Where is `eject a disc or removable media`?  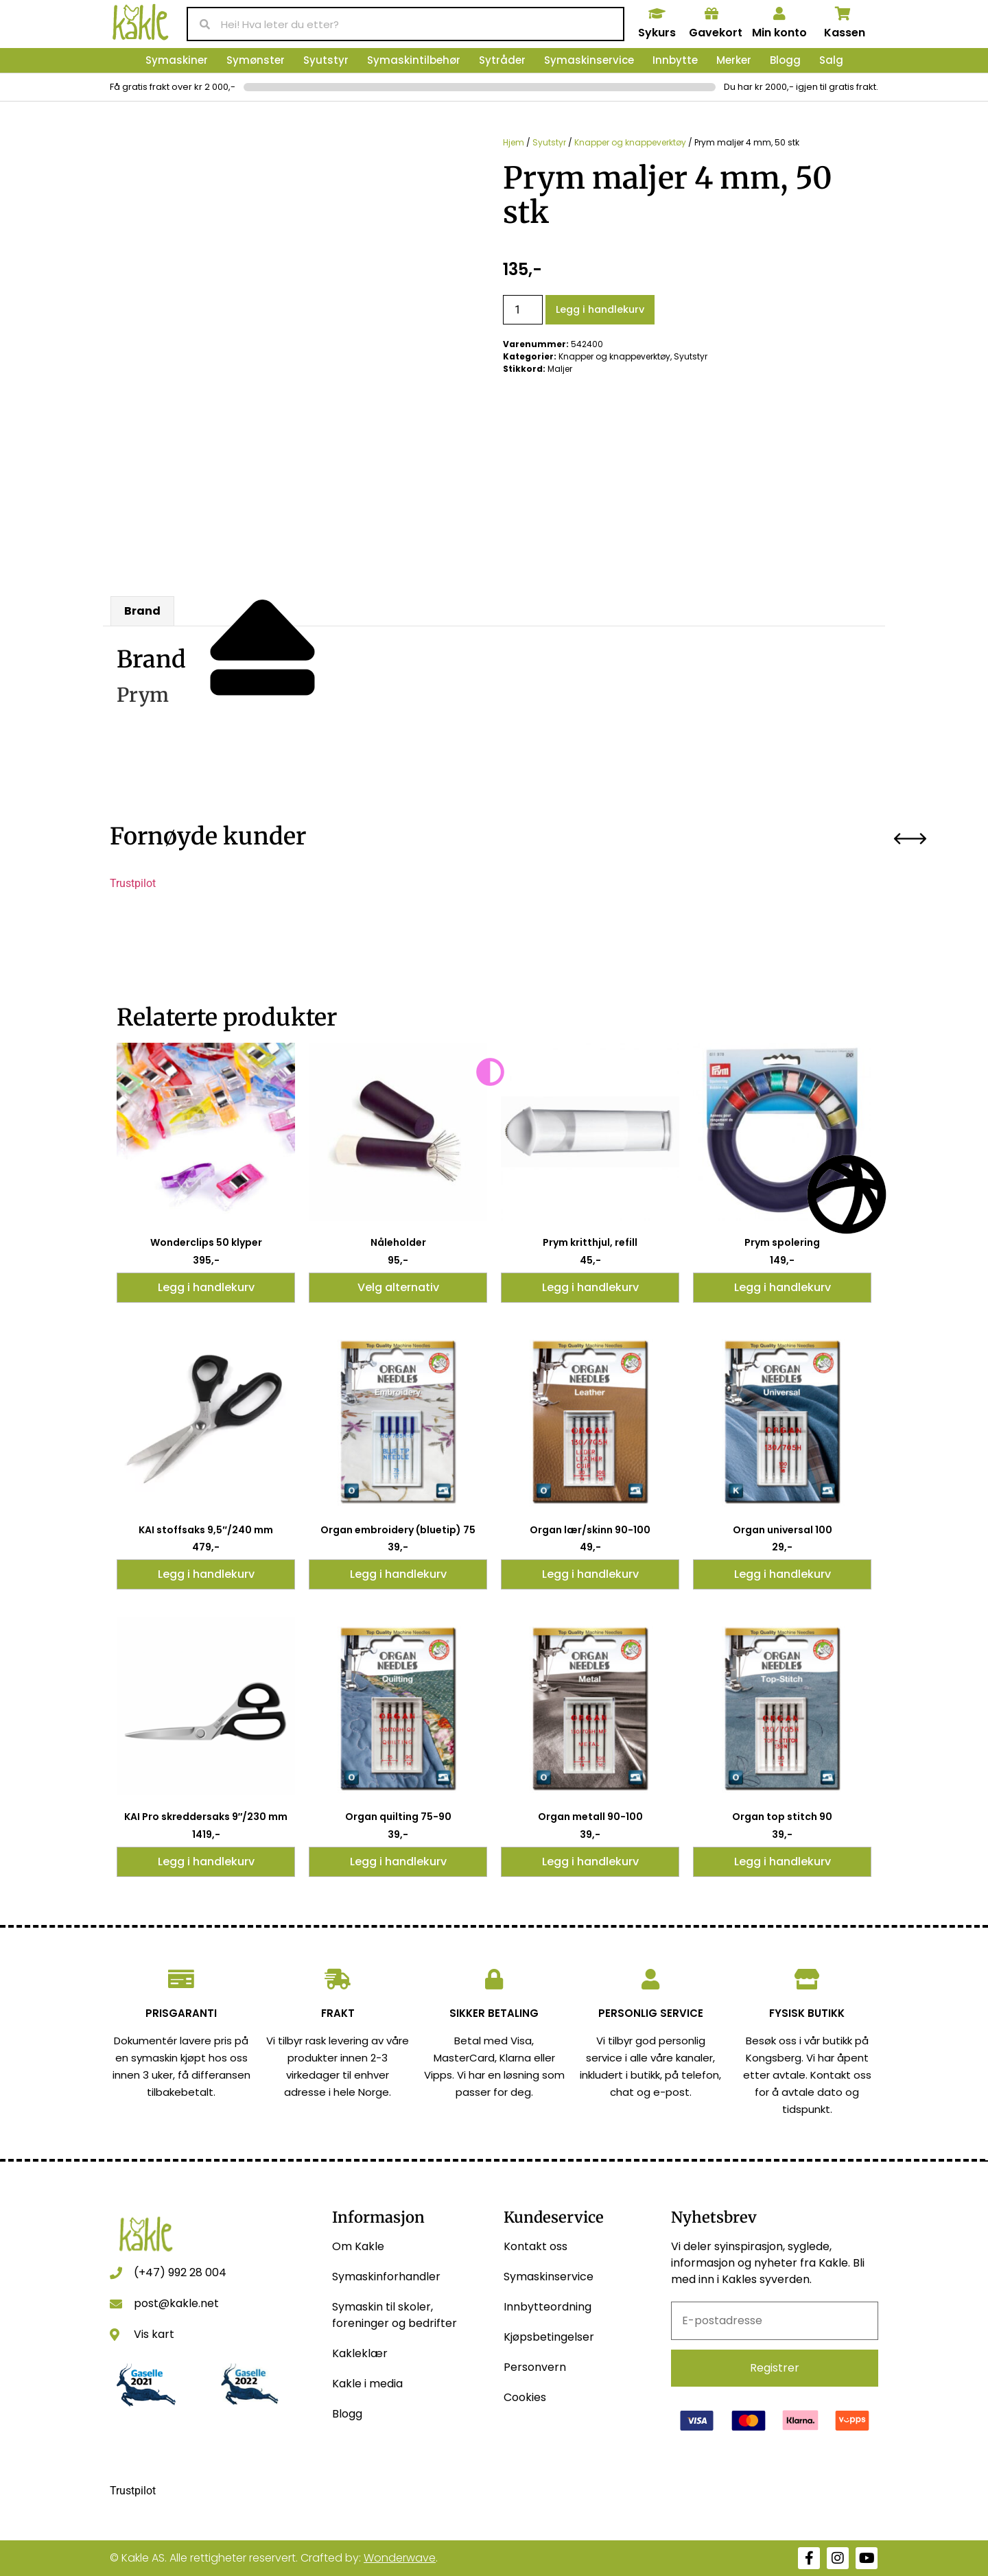
eject a disc or removable media is located at coordinates (262, 656).